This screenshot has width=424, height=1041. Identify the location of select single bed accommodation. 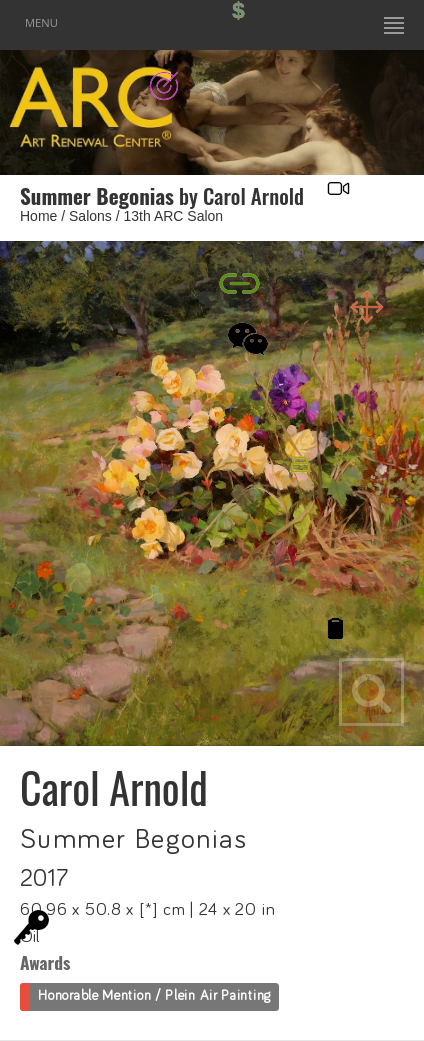
(300, 465).